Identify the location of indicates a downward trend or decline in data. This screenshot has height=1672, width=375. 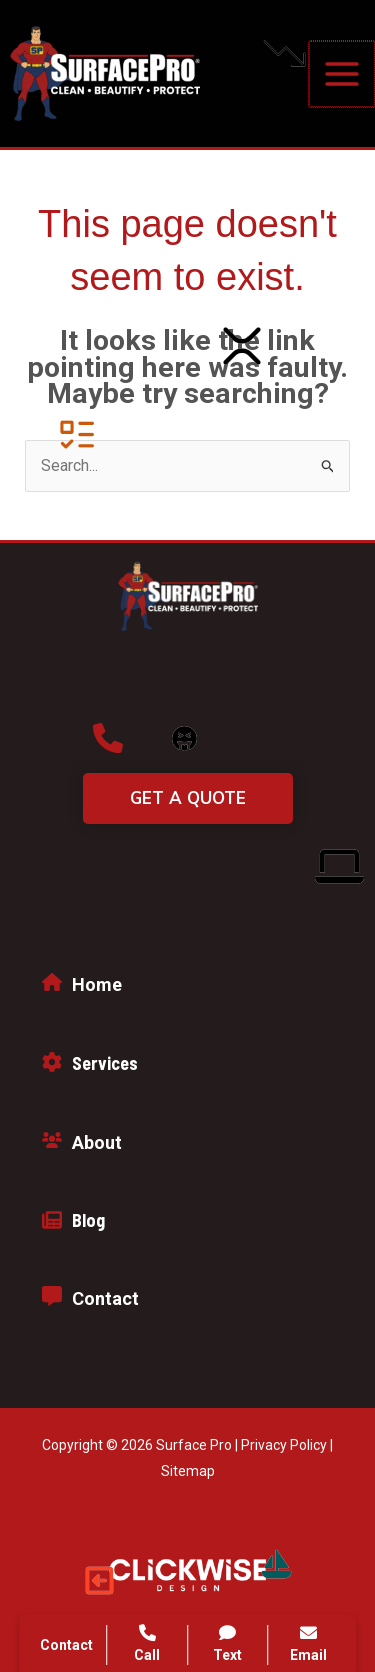
(284, 53).